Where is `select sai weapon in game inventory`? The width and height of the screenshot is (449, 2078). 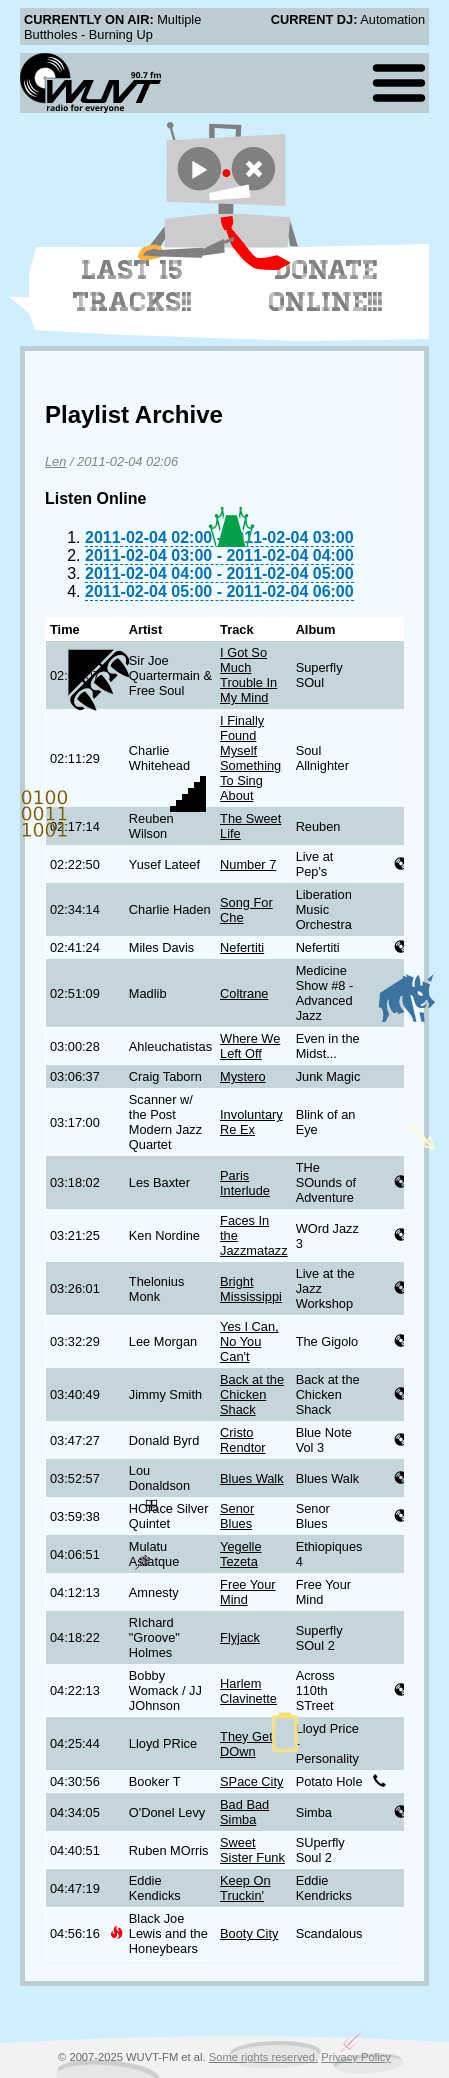 select sai weapon in game inventory is located at coordinates (351, 2041).